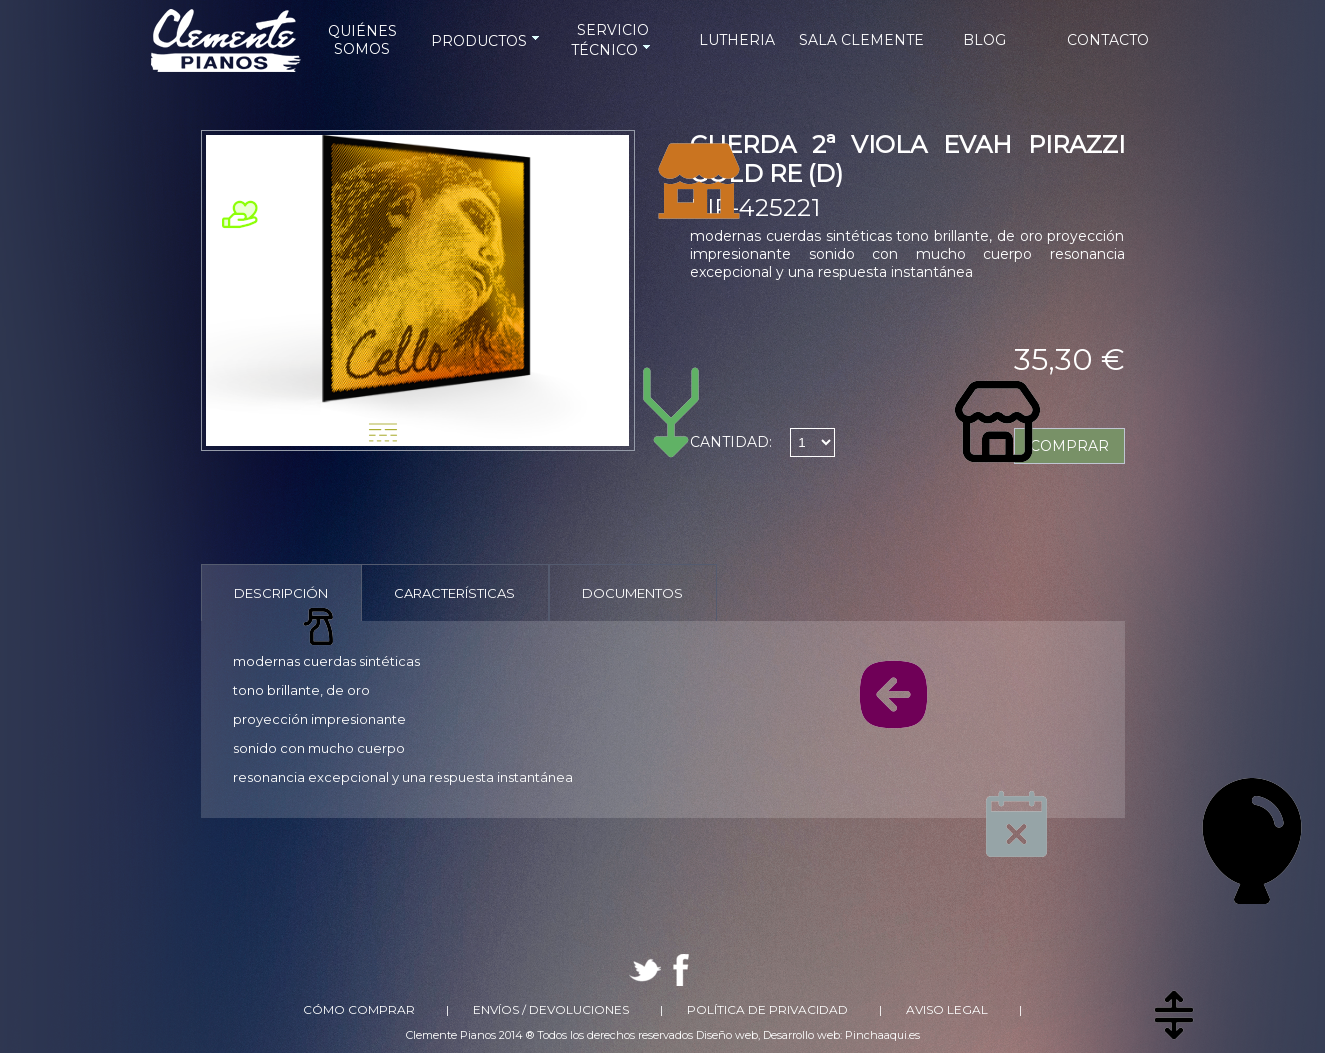 The width and height of the screenshot is (1325, 1053). I want to click on access cleaning or housekeeping tools, so click(319, 626).